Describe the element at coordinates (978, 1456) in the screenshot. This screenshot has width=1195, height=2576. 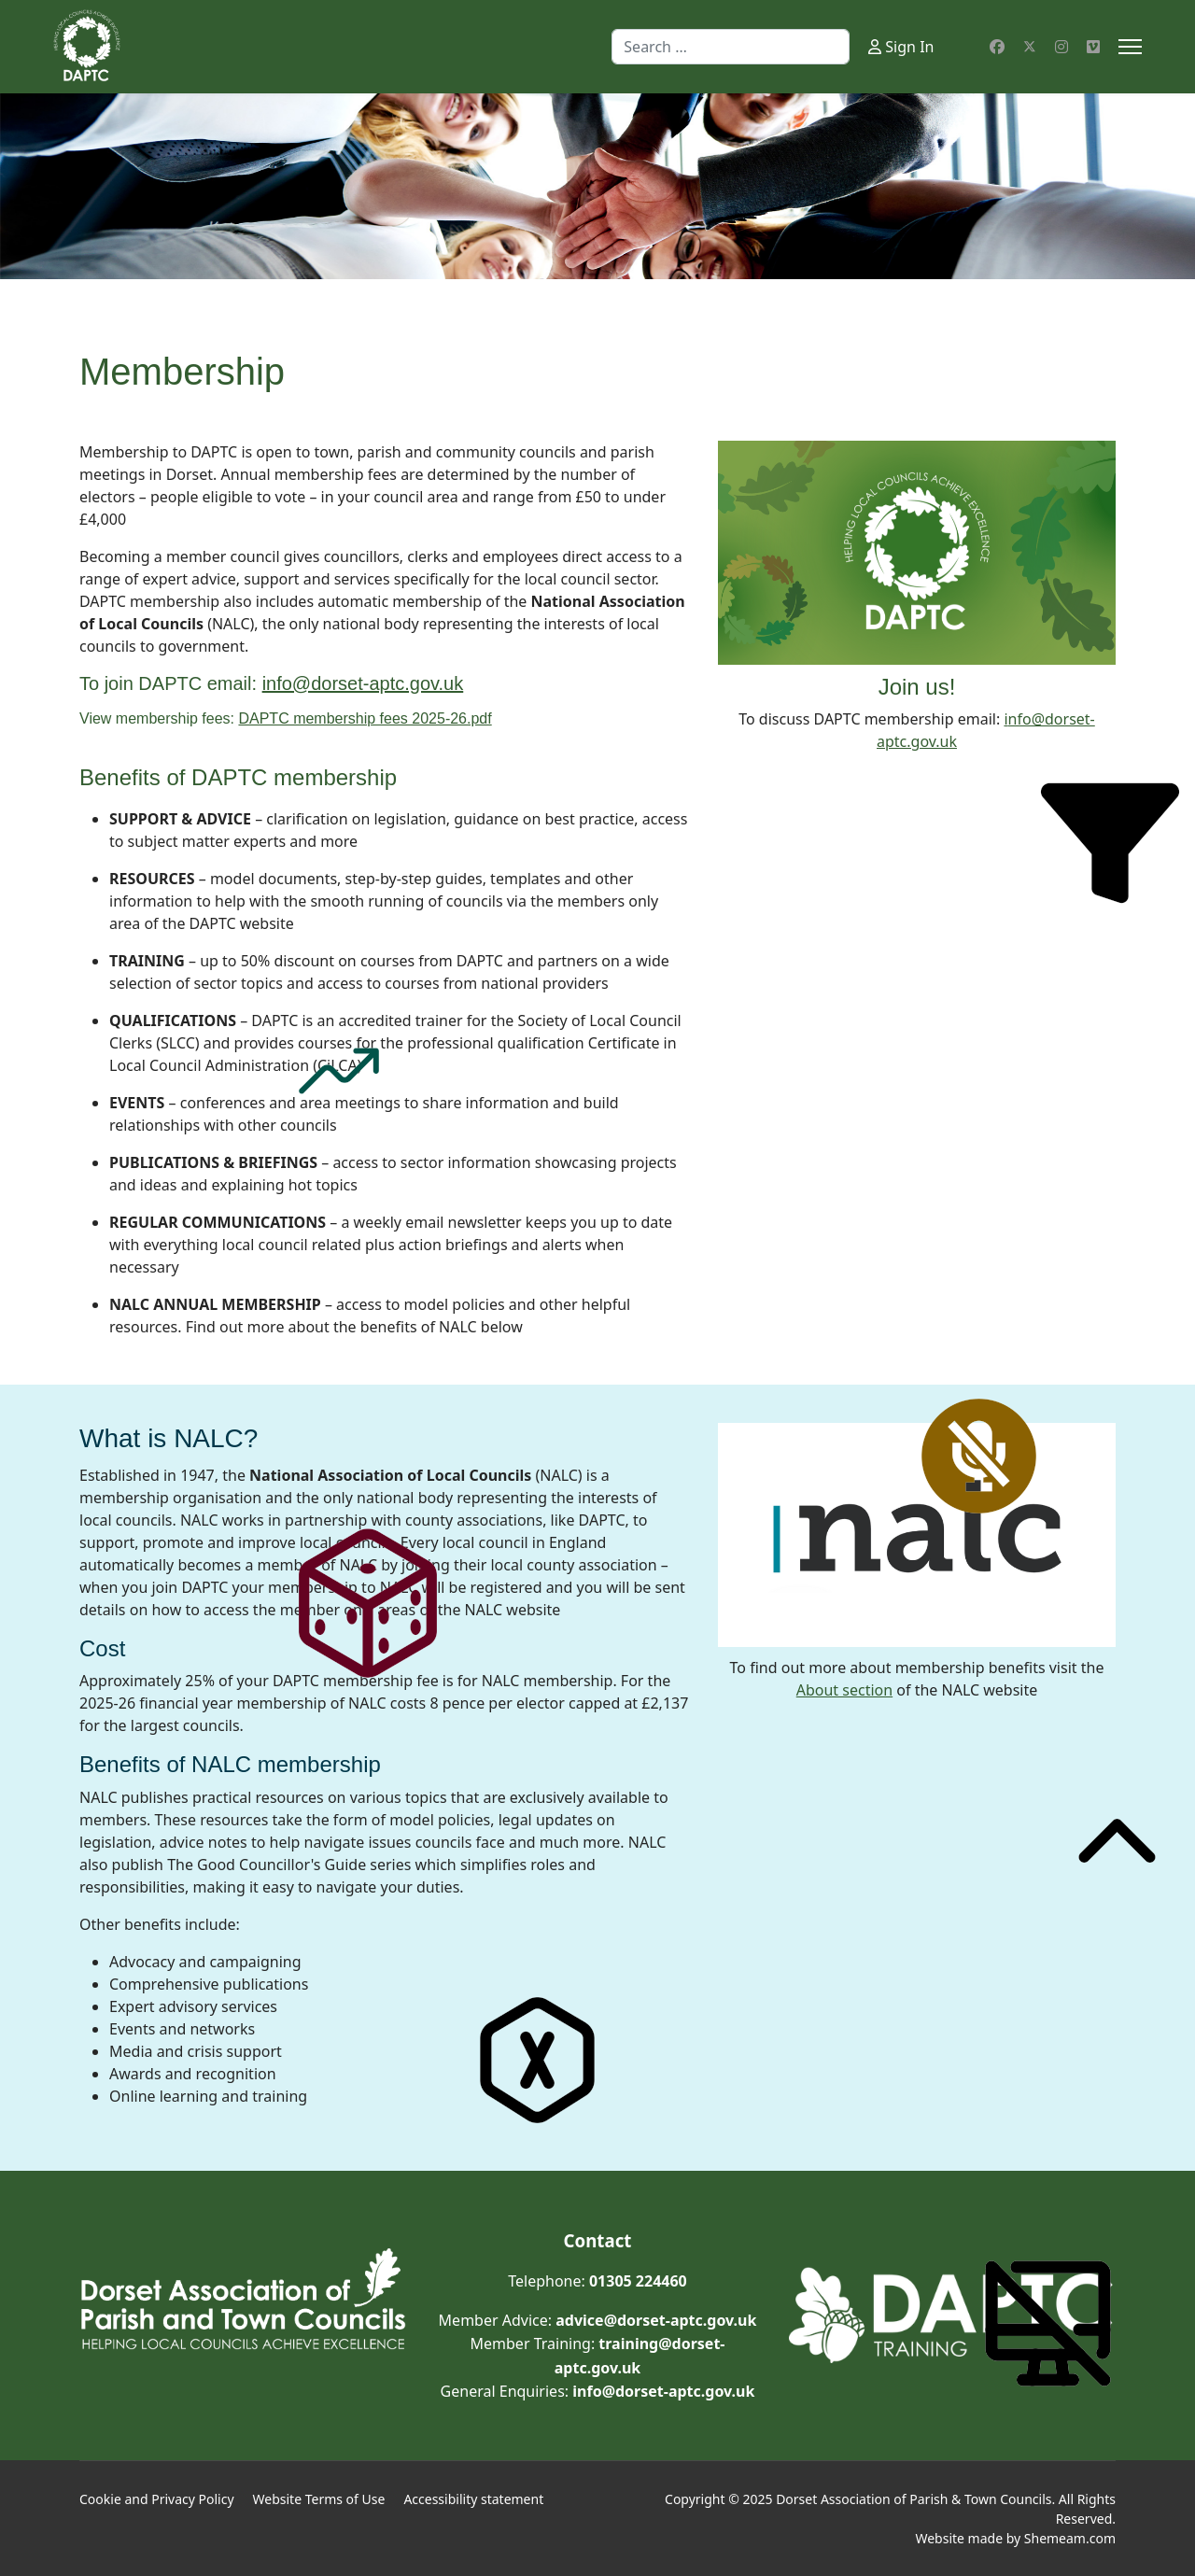
I see `microphone is muted` at that location.